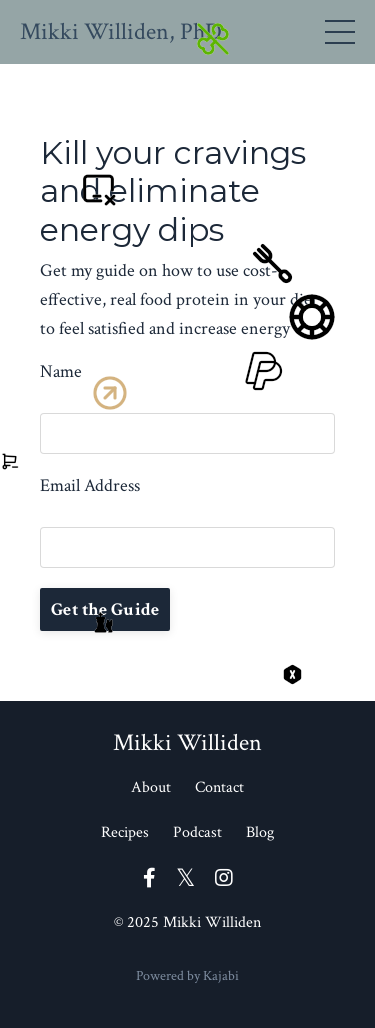 The width and height of the screenshot is (375, 1028). What do you see at coordinates (263, 371) in the screenshot?
I see `pay with paypal` at bounding box center [263, 371].